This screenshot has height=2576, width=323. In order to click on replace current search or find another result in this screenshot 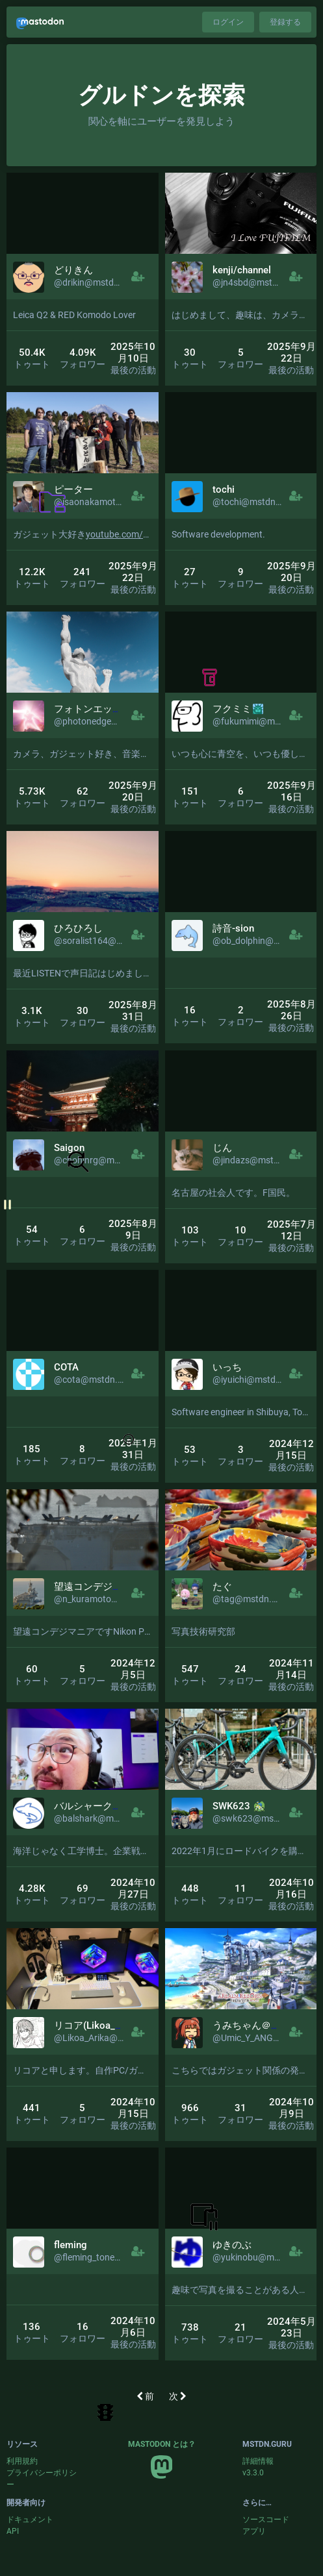, I will do `click(78, 1161)`.